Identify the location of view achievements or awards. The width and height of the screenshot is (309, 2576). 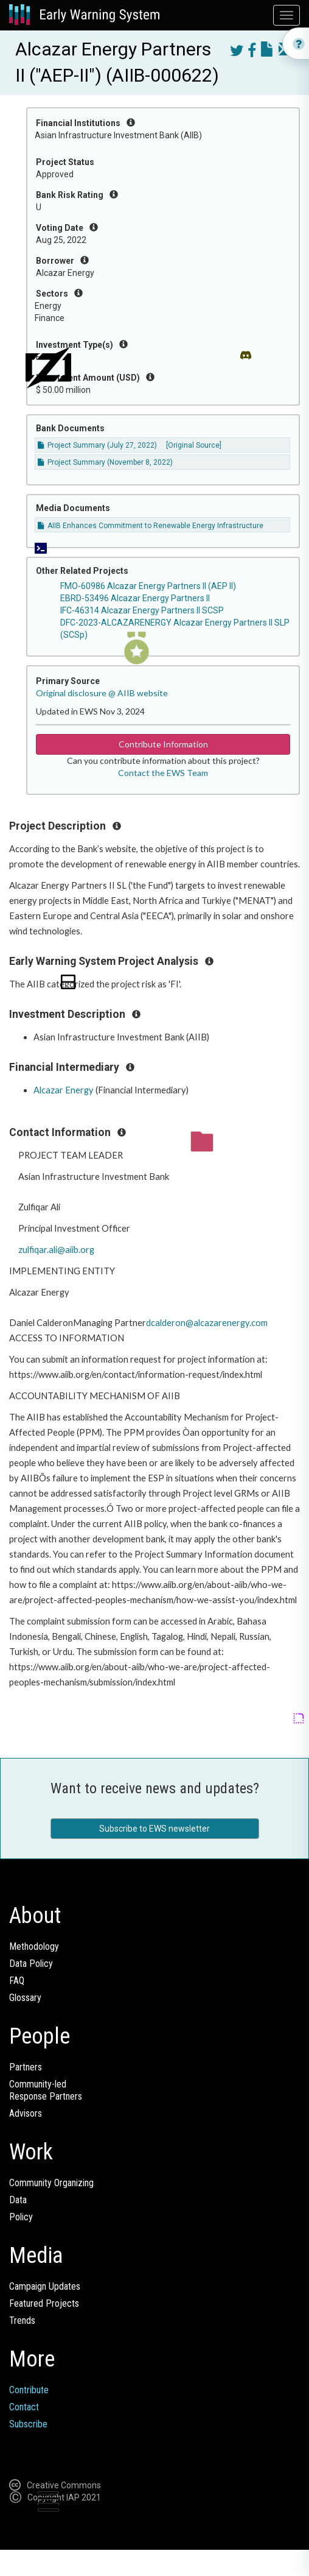
(136, 647).